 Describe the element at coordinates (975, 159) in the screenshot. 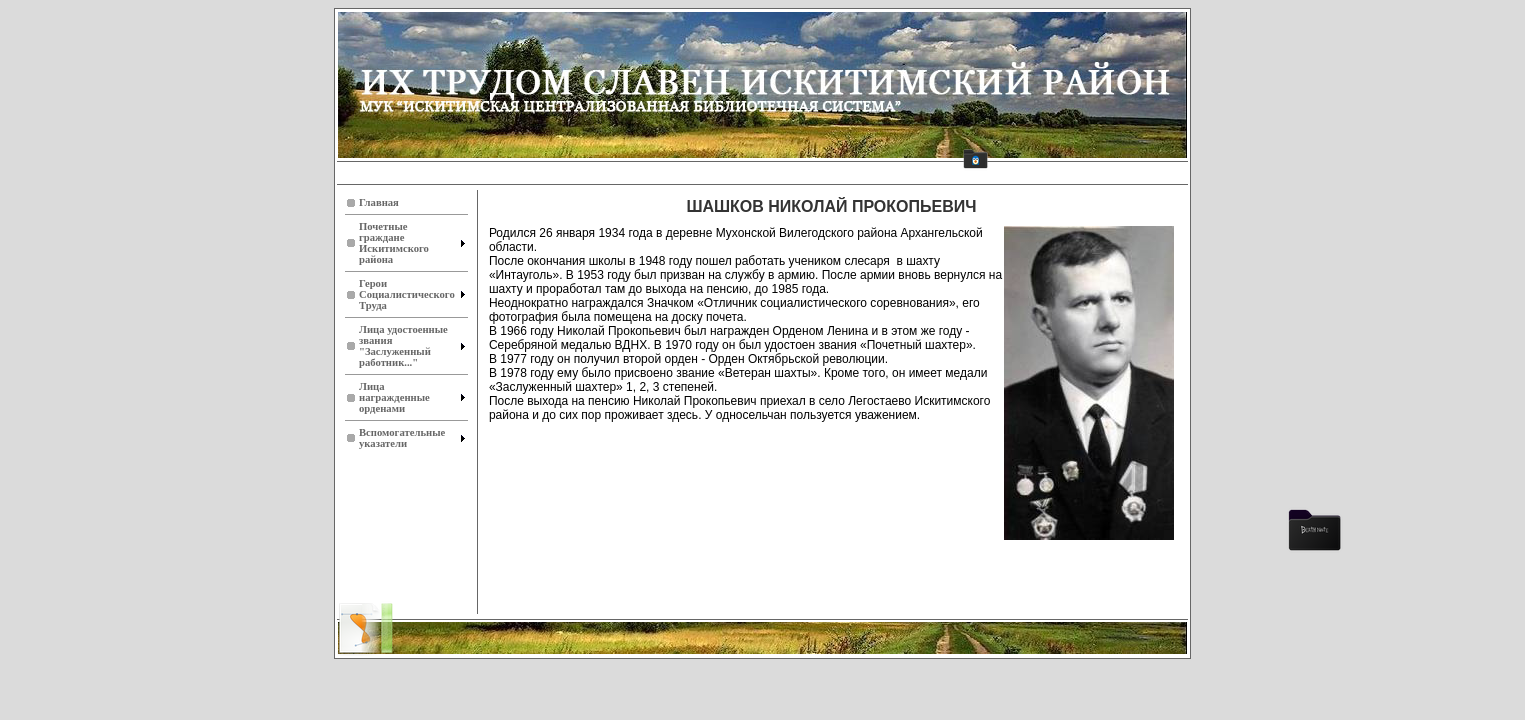

I see `open windows subsystem for linux files` at that location.